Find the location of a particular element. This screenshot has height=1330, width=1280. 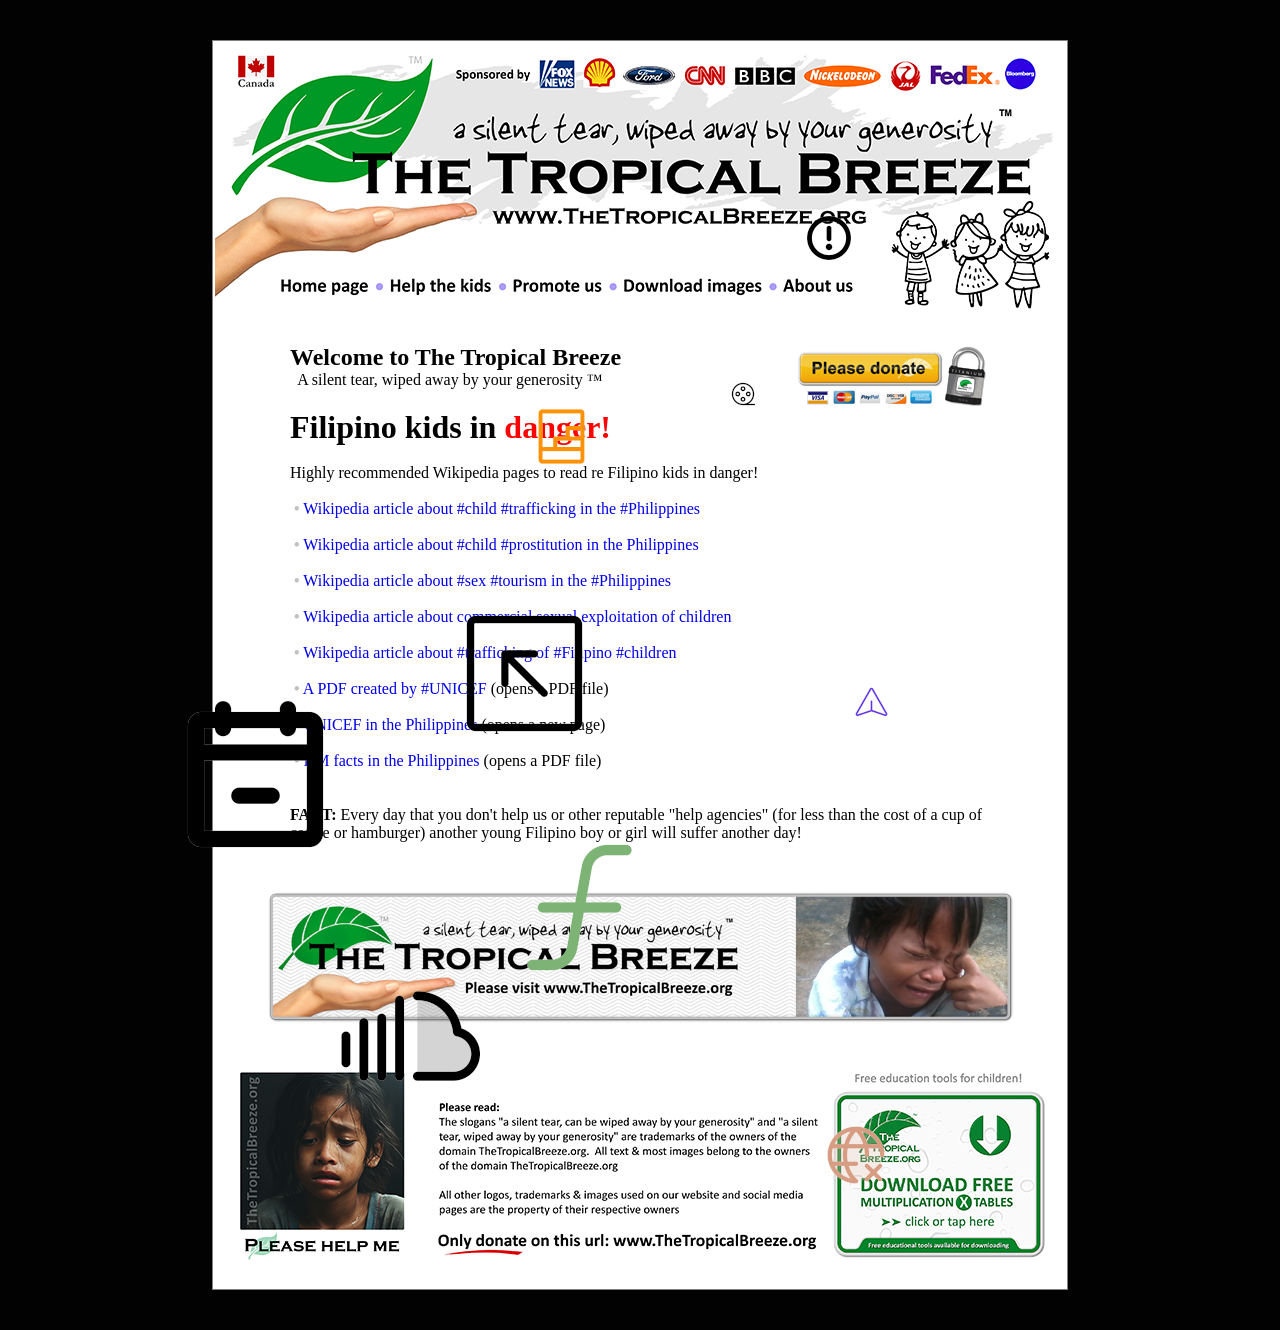

access stairs or stairway directions is located at coordinates (561, 436).